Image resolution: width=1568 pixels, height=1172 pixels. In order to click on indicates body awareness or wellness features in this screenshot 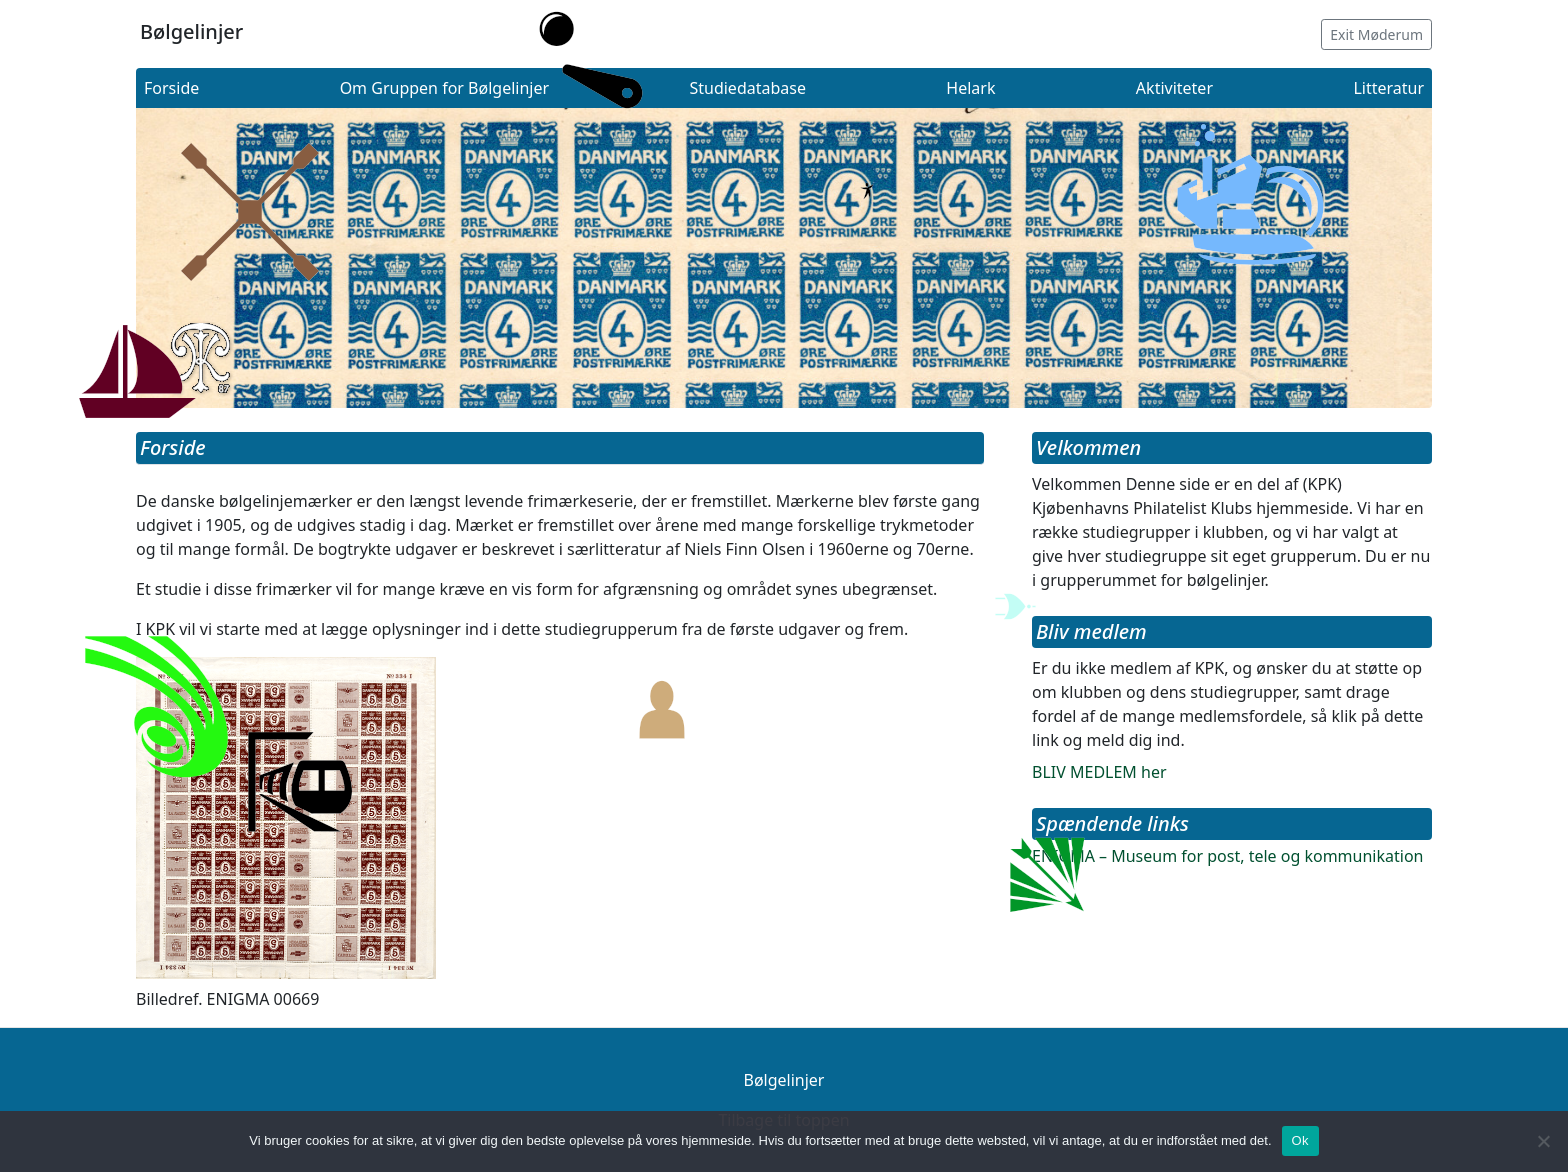, I will do `click(867, 191)`.